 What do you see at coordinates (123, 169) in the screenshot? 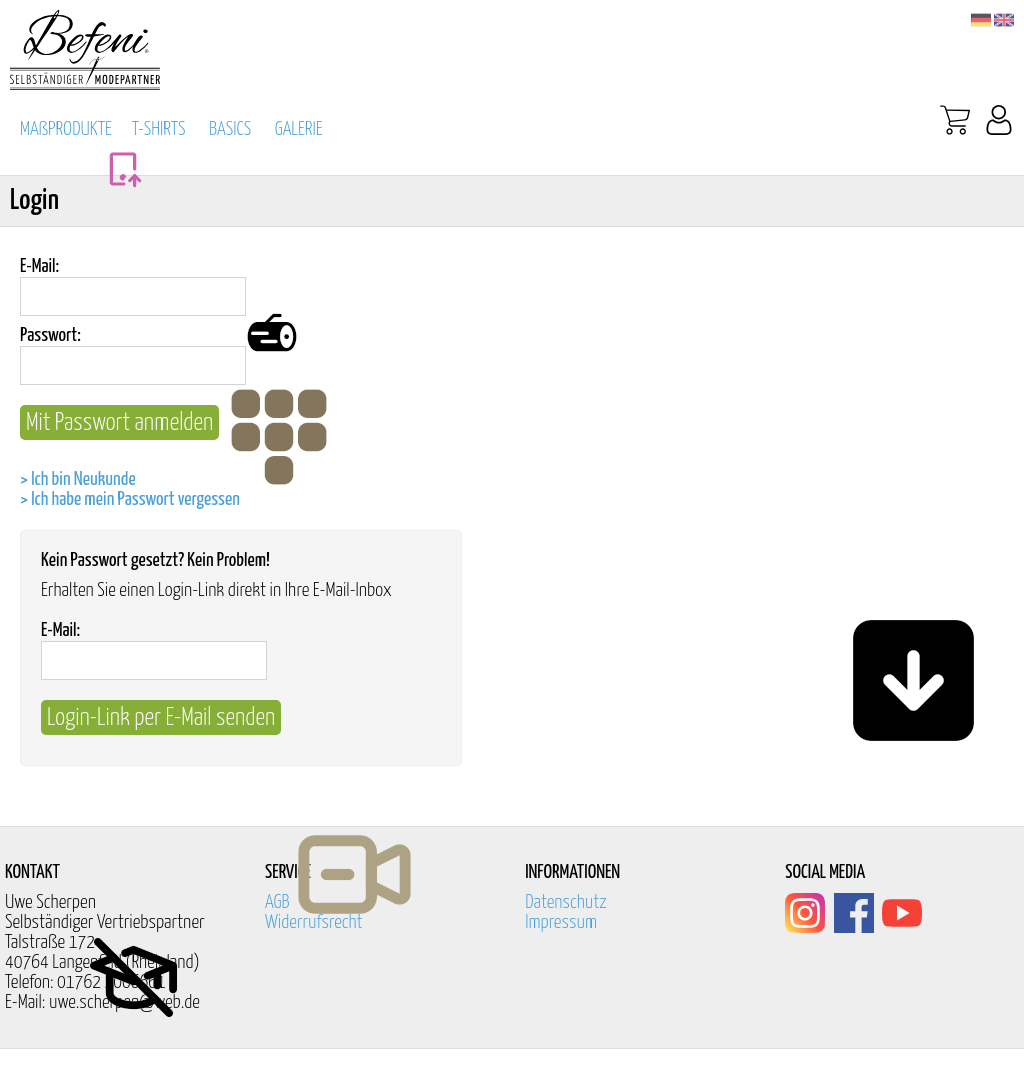
I see `upload content to tablet device` at bounding box center [123, 169].